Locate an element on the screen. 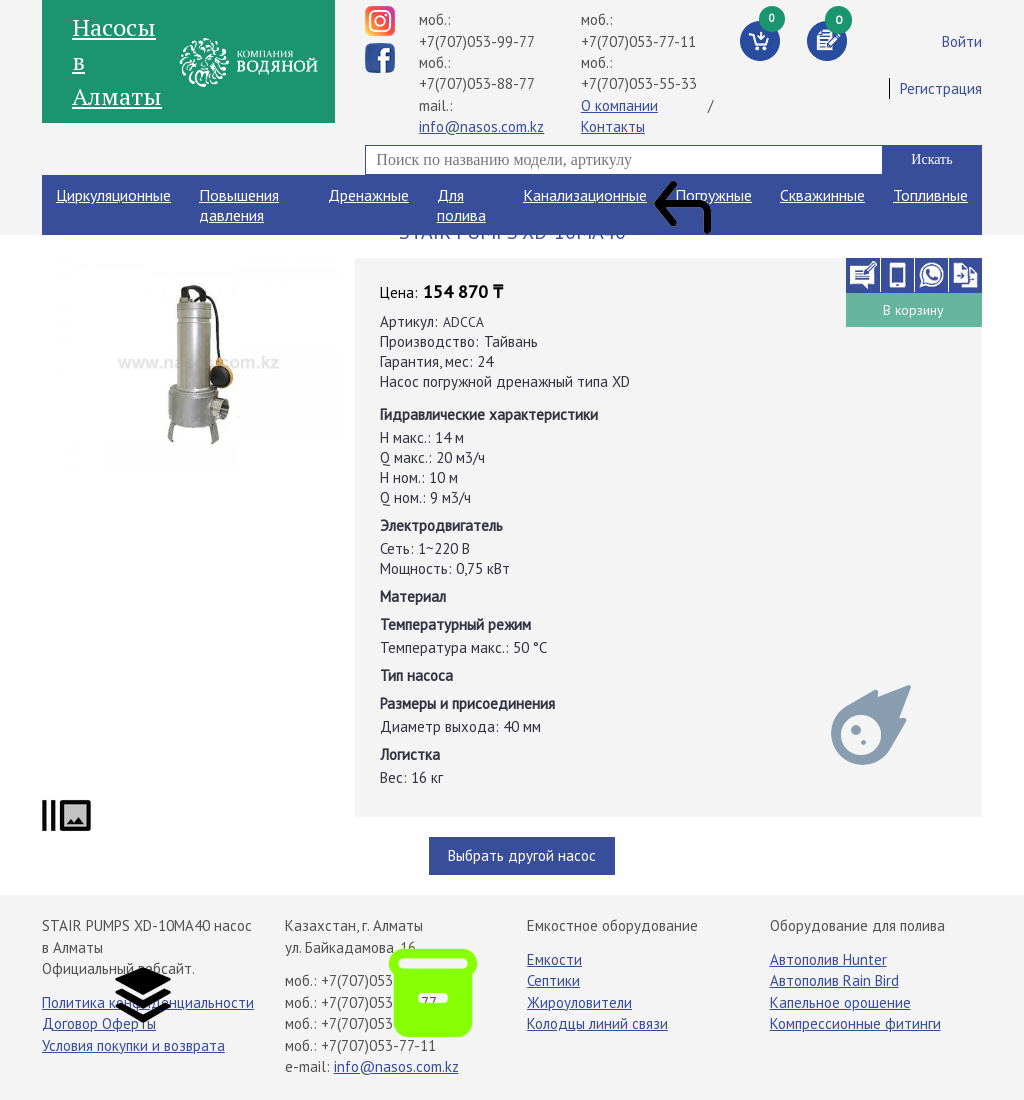 The width and height of the screenshot is (1024, 1100). toggle layer visibility is located at coordinates (143, 995).